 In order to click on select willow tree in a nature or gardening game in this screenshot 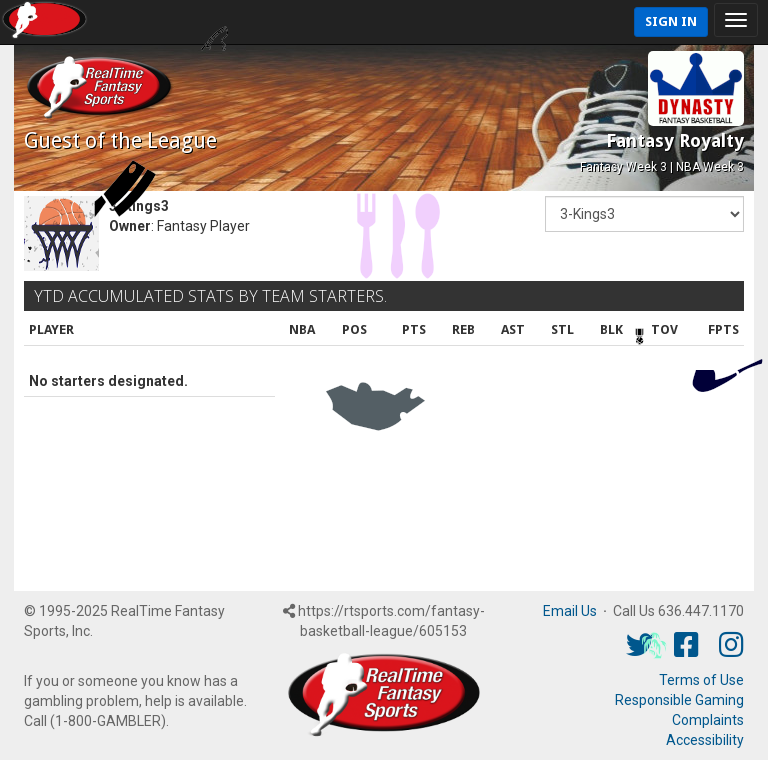, I will do `click(653, 645)`.